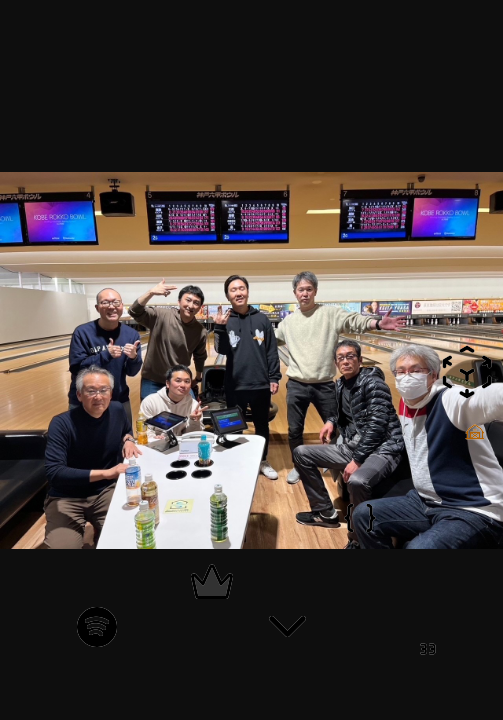 Image resolution: width=503 pixels, height=720 pixels. I want to click on open Spotify app, so click(97, 627).